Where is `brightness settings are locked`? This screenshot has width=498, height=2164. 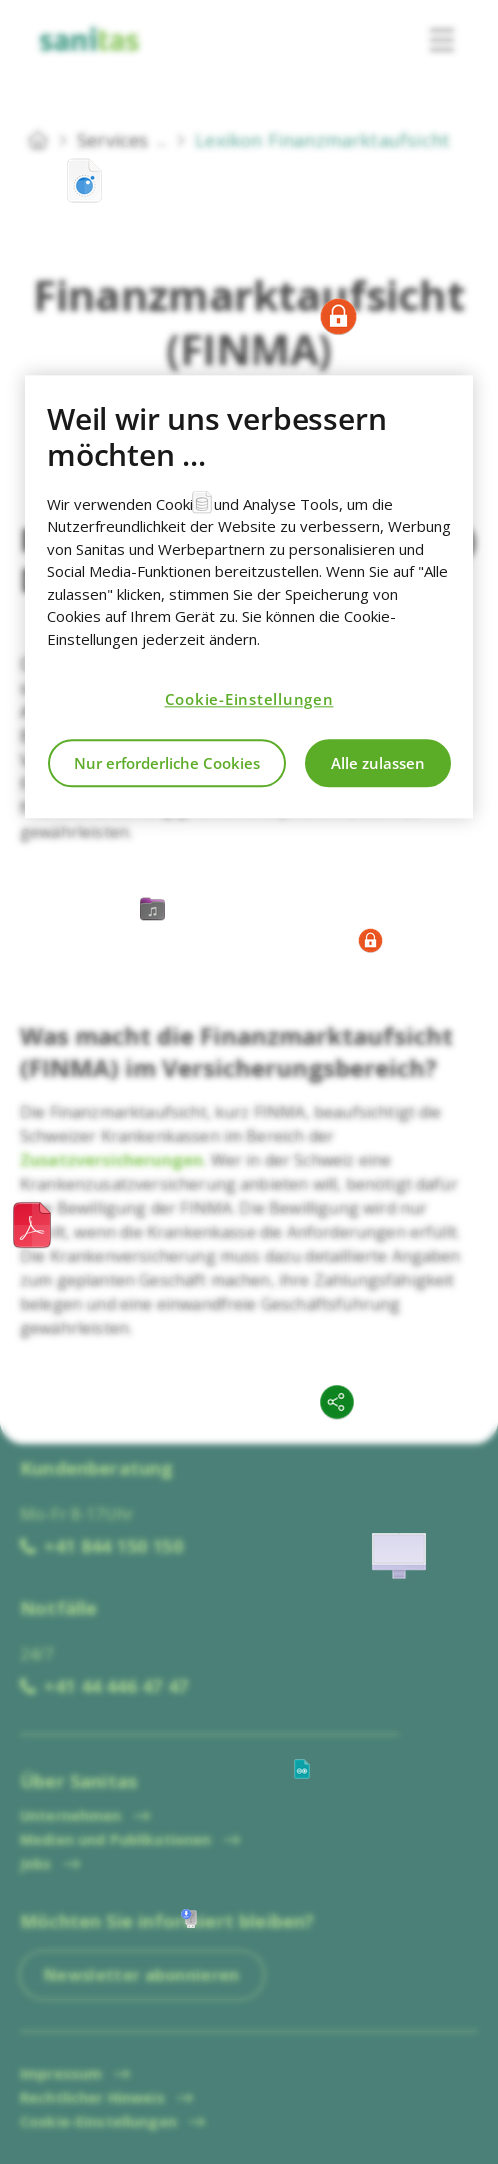 brightness settings are locked is located at coordinates (370, 940).